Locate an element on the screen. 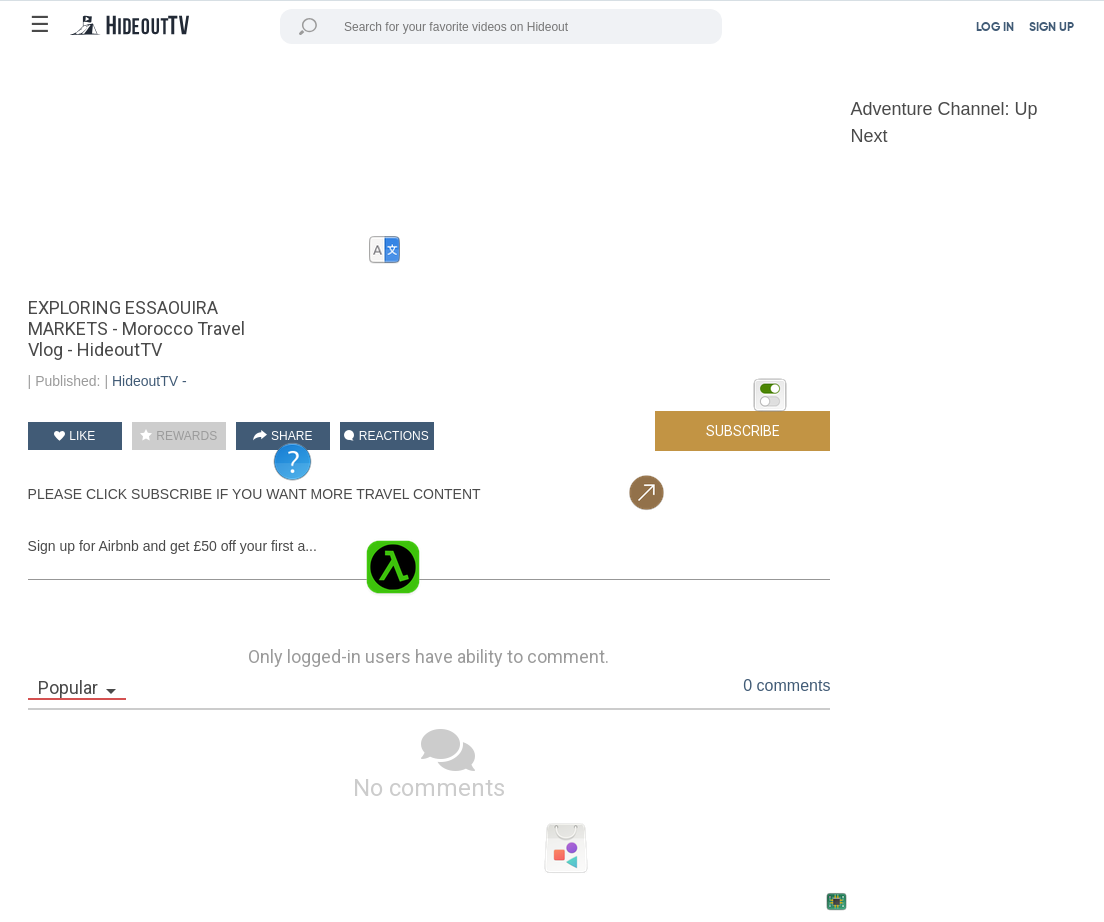 The image size is (1104, 922). open the software center to browse and install apps is located at coordinates (566, 848).